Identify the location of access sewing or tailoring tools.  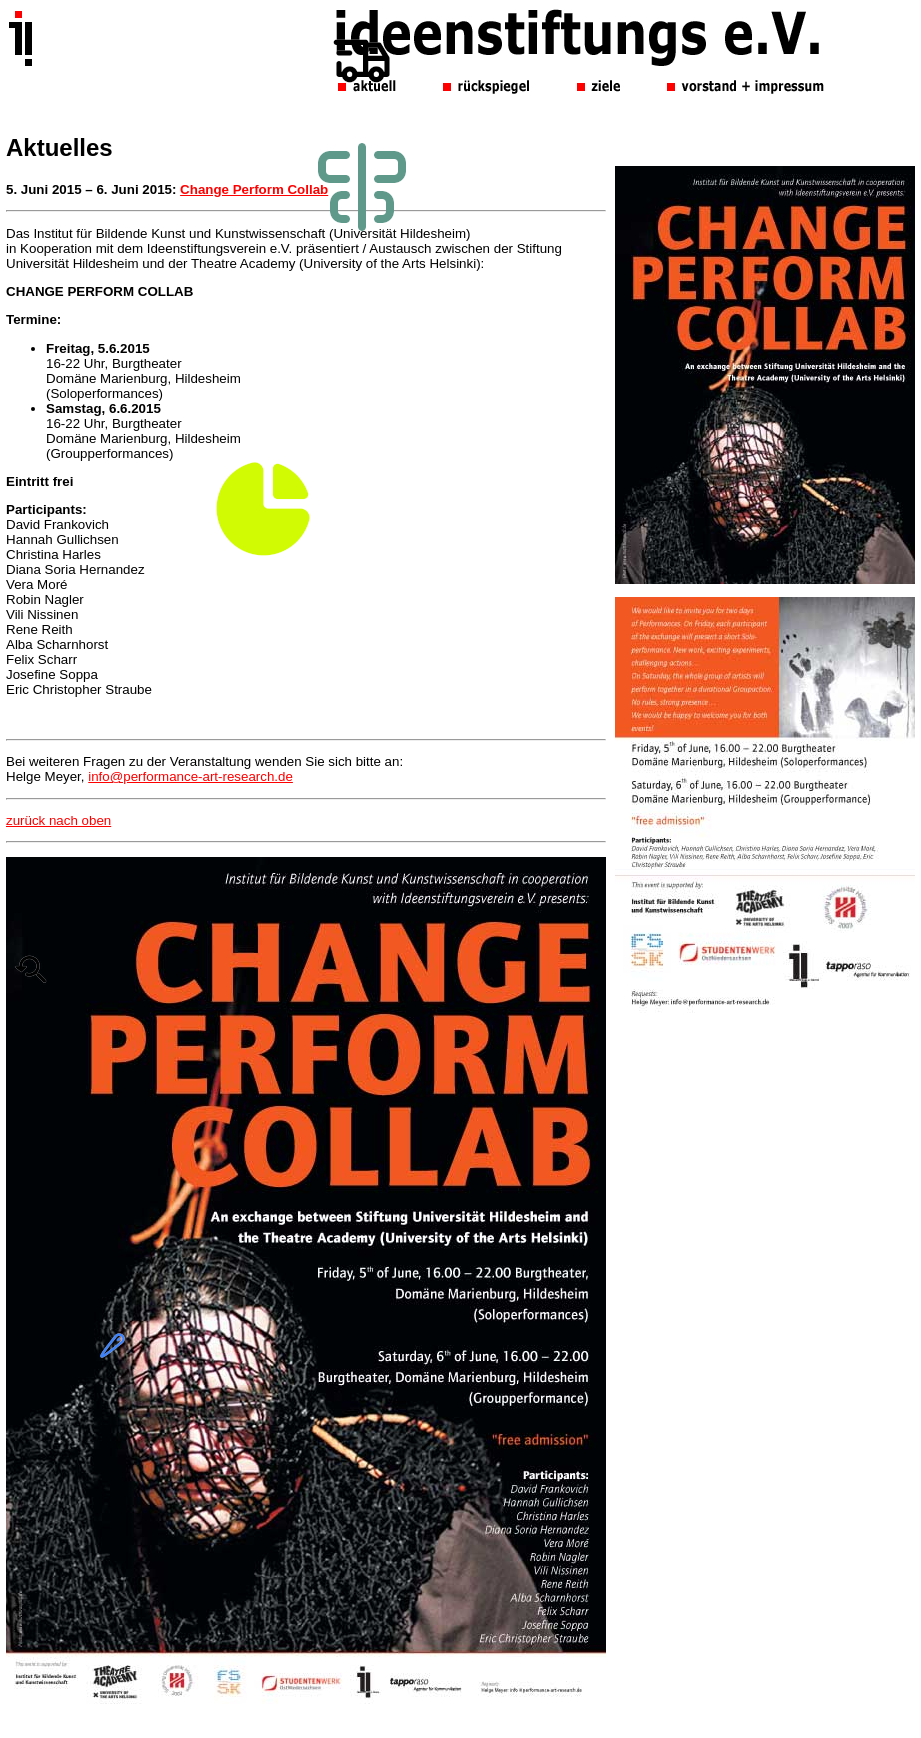
(112, 1345).